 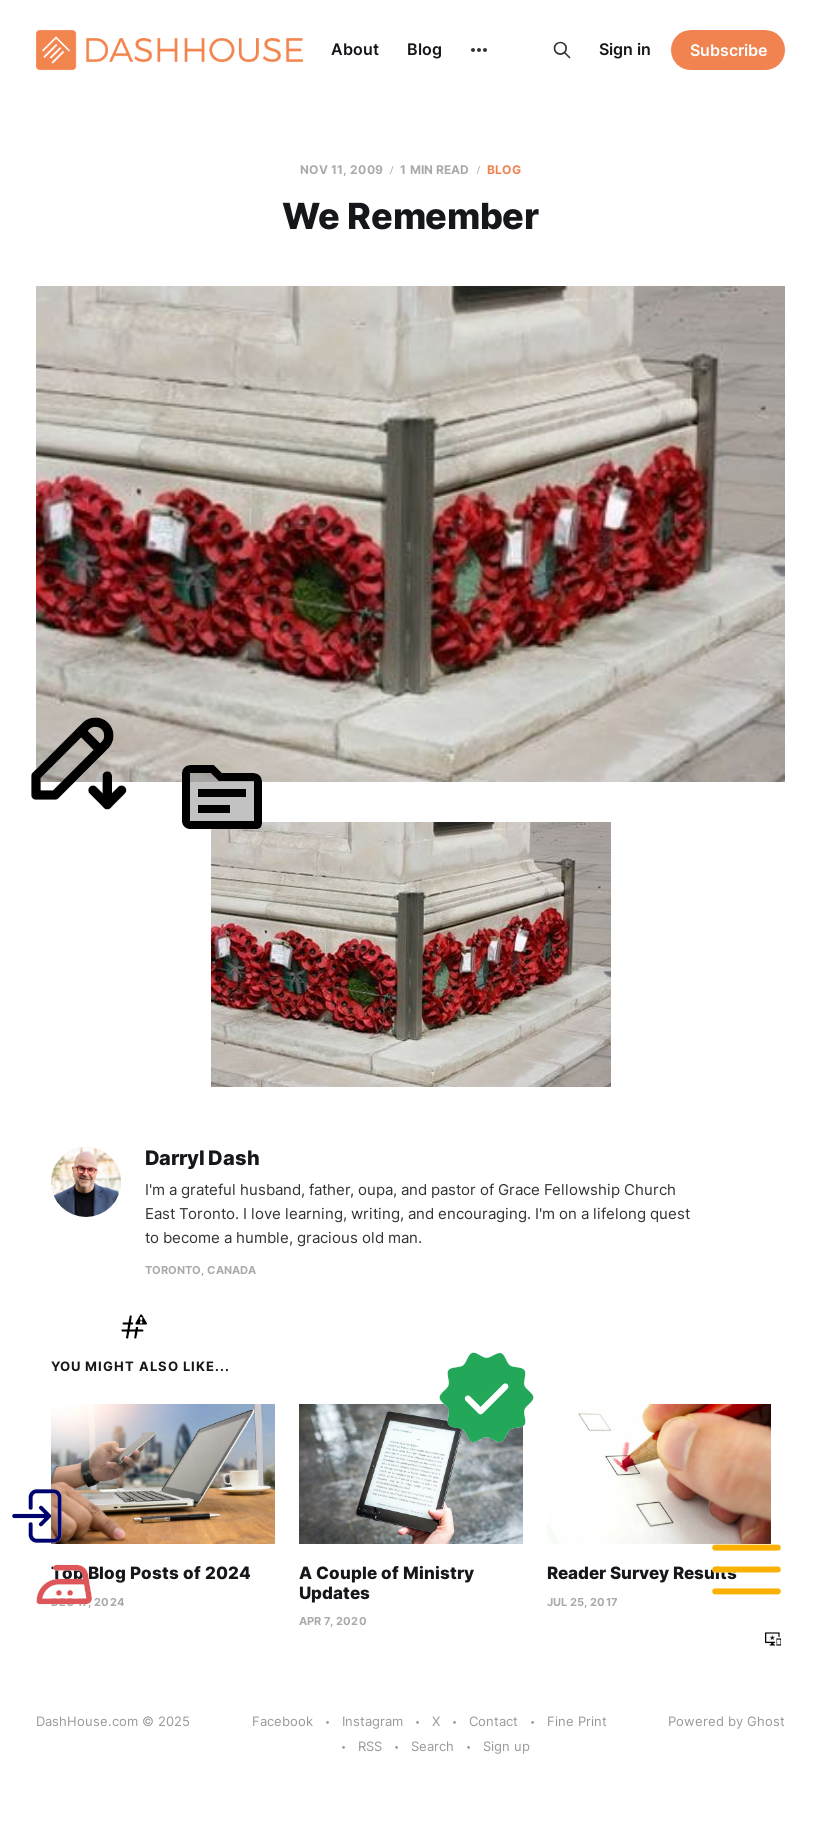 I want to click on open text channel or messaging, so click(x=746, y=1569).